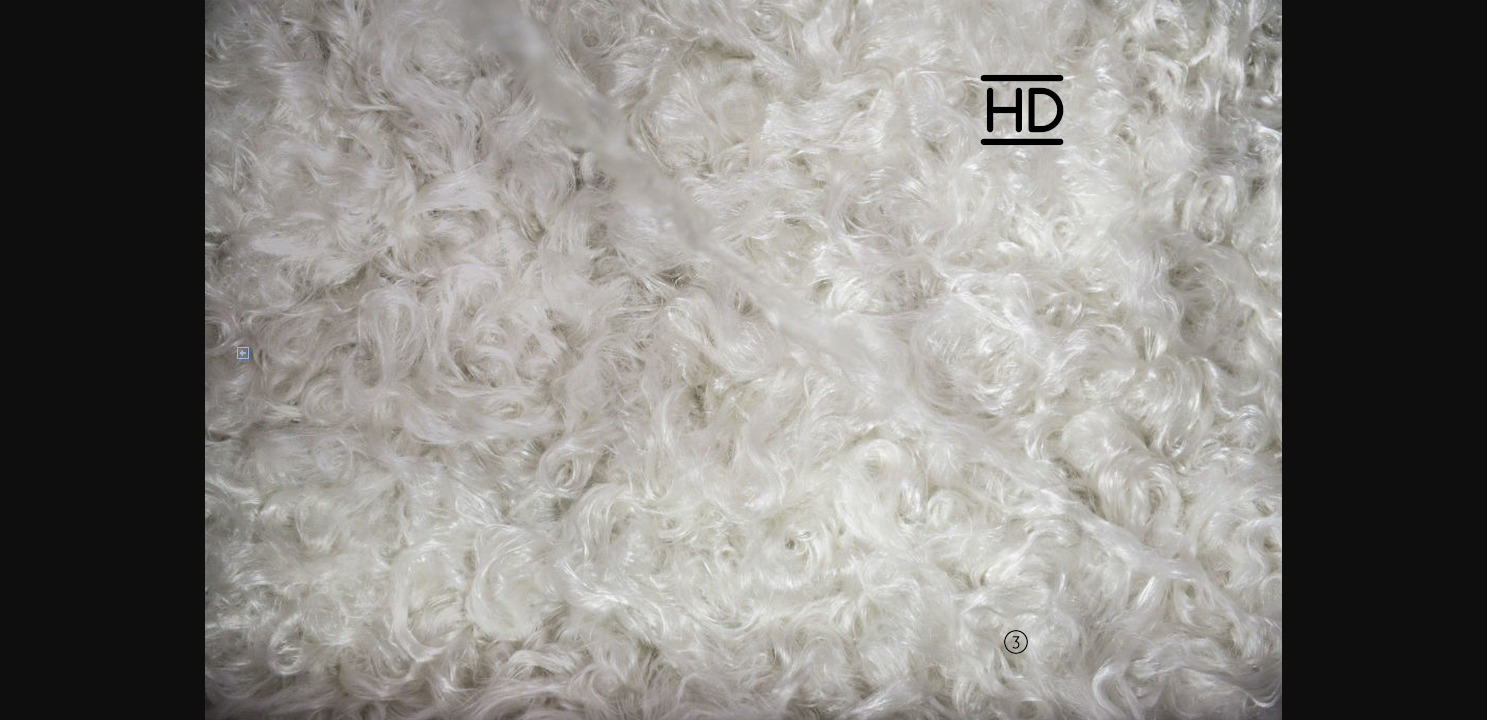  Describe the element at coordinates (1022, 110) in the screenshot. I see `indicates high-definition video quality` at that location.